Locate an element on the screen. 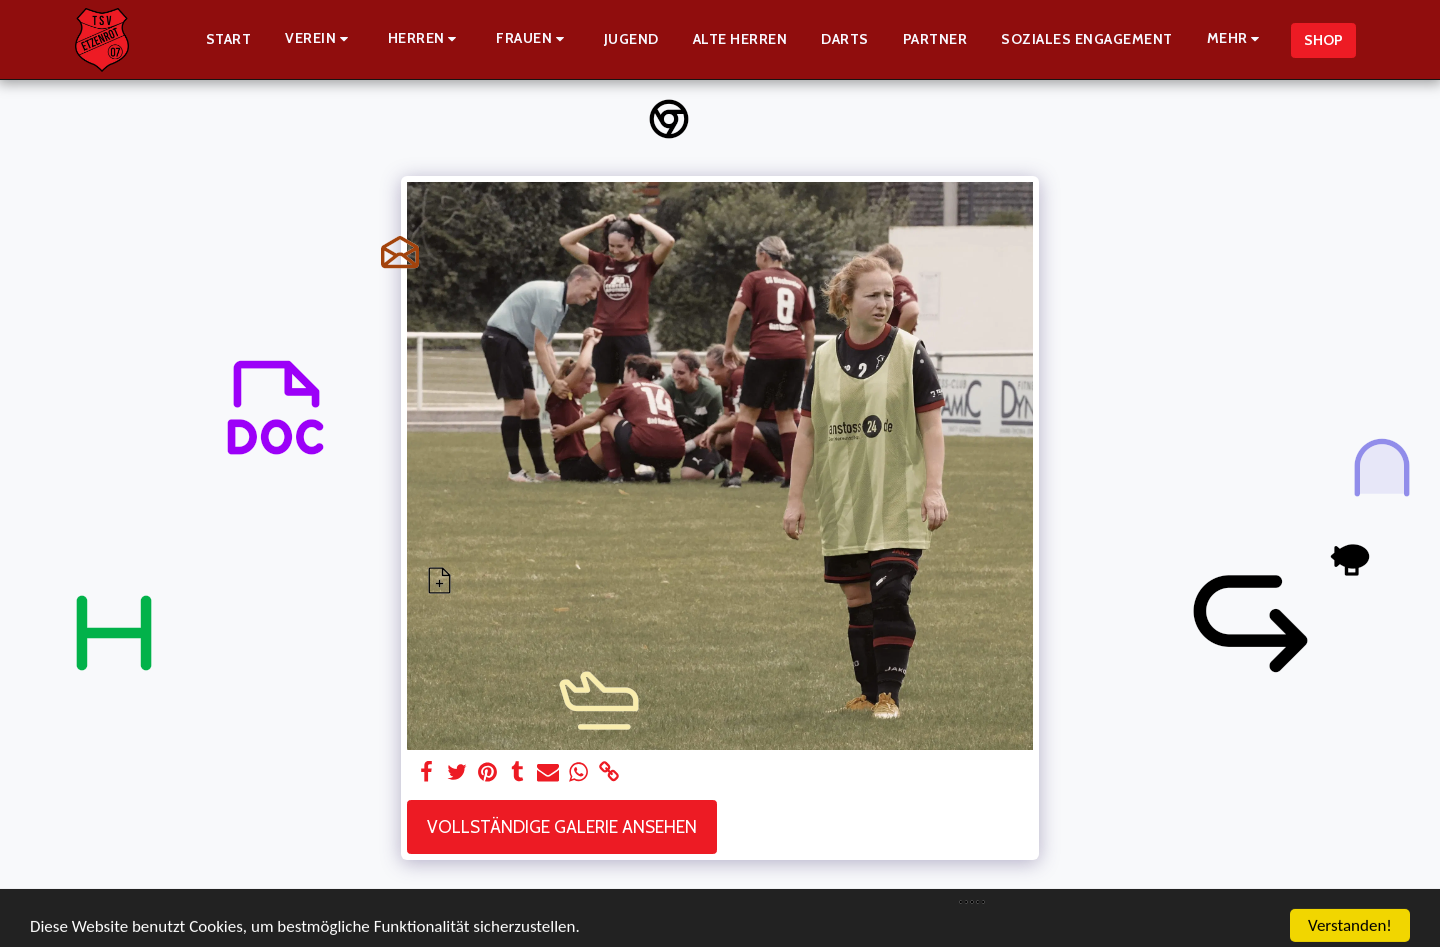 Image resolution: width=1440 pixels, height=947 pixels. open google chrome browser is located at coordinates (669, 119).